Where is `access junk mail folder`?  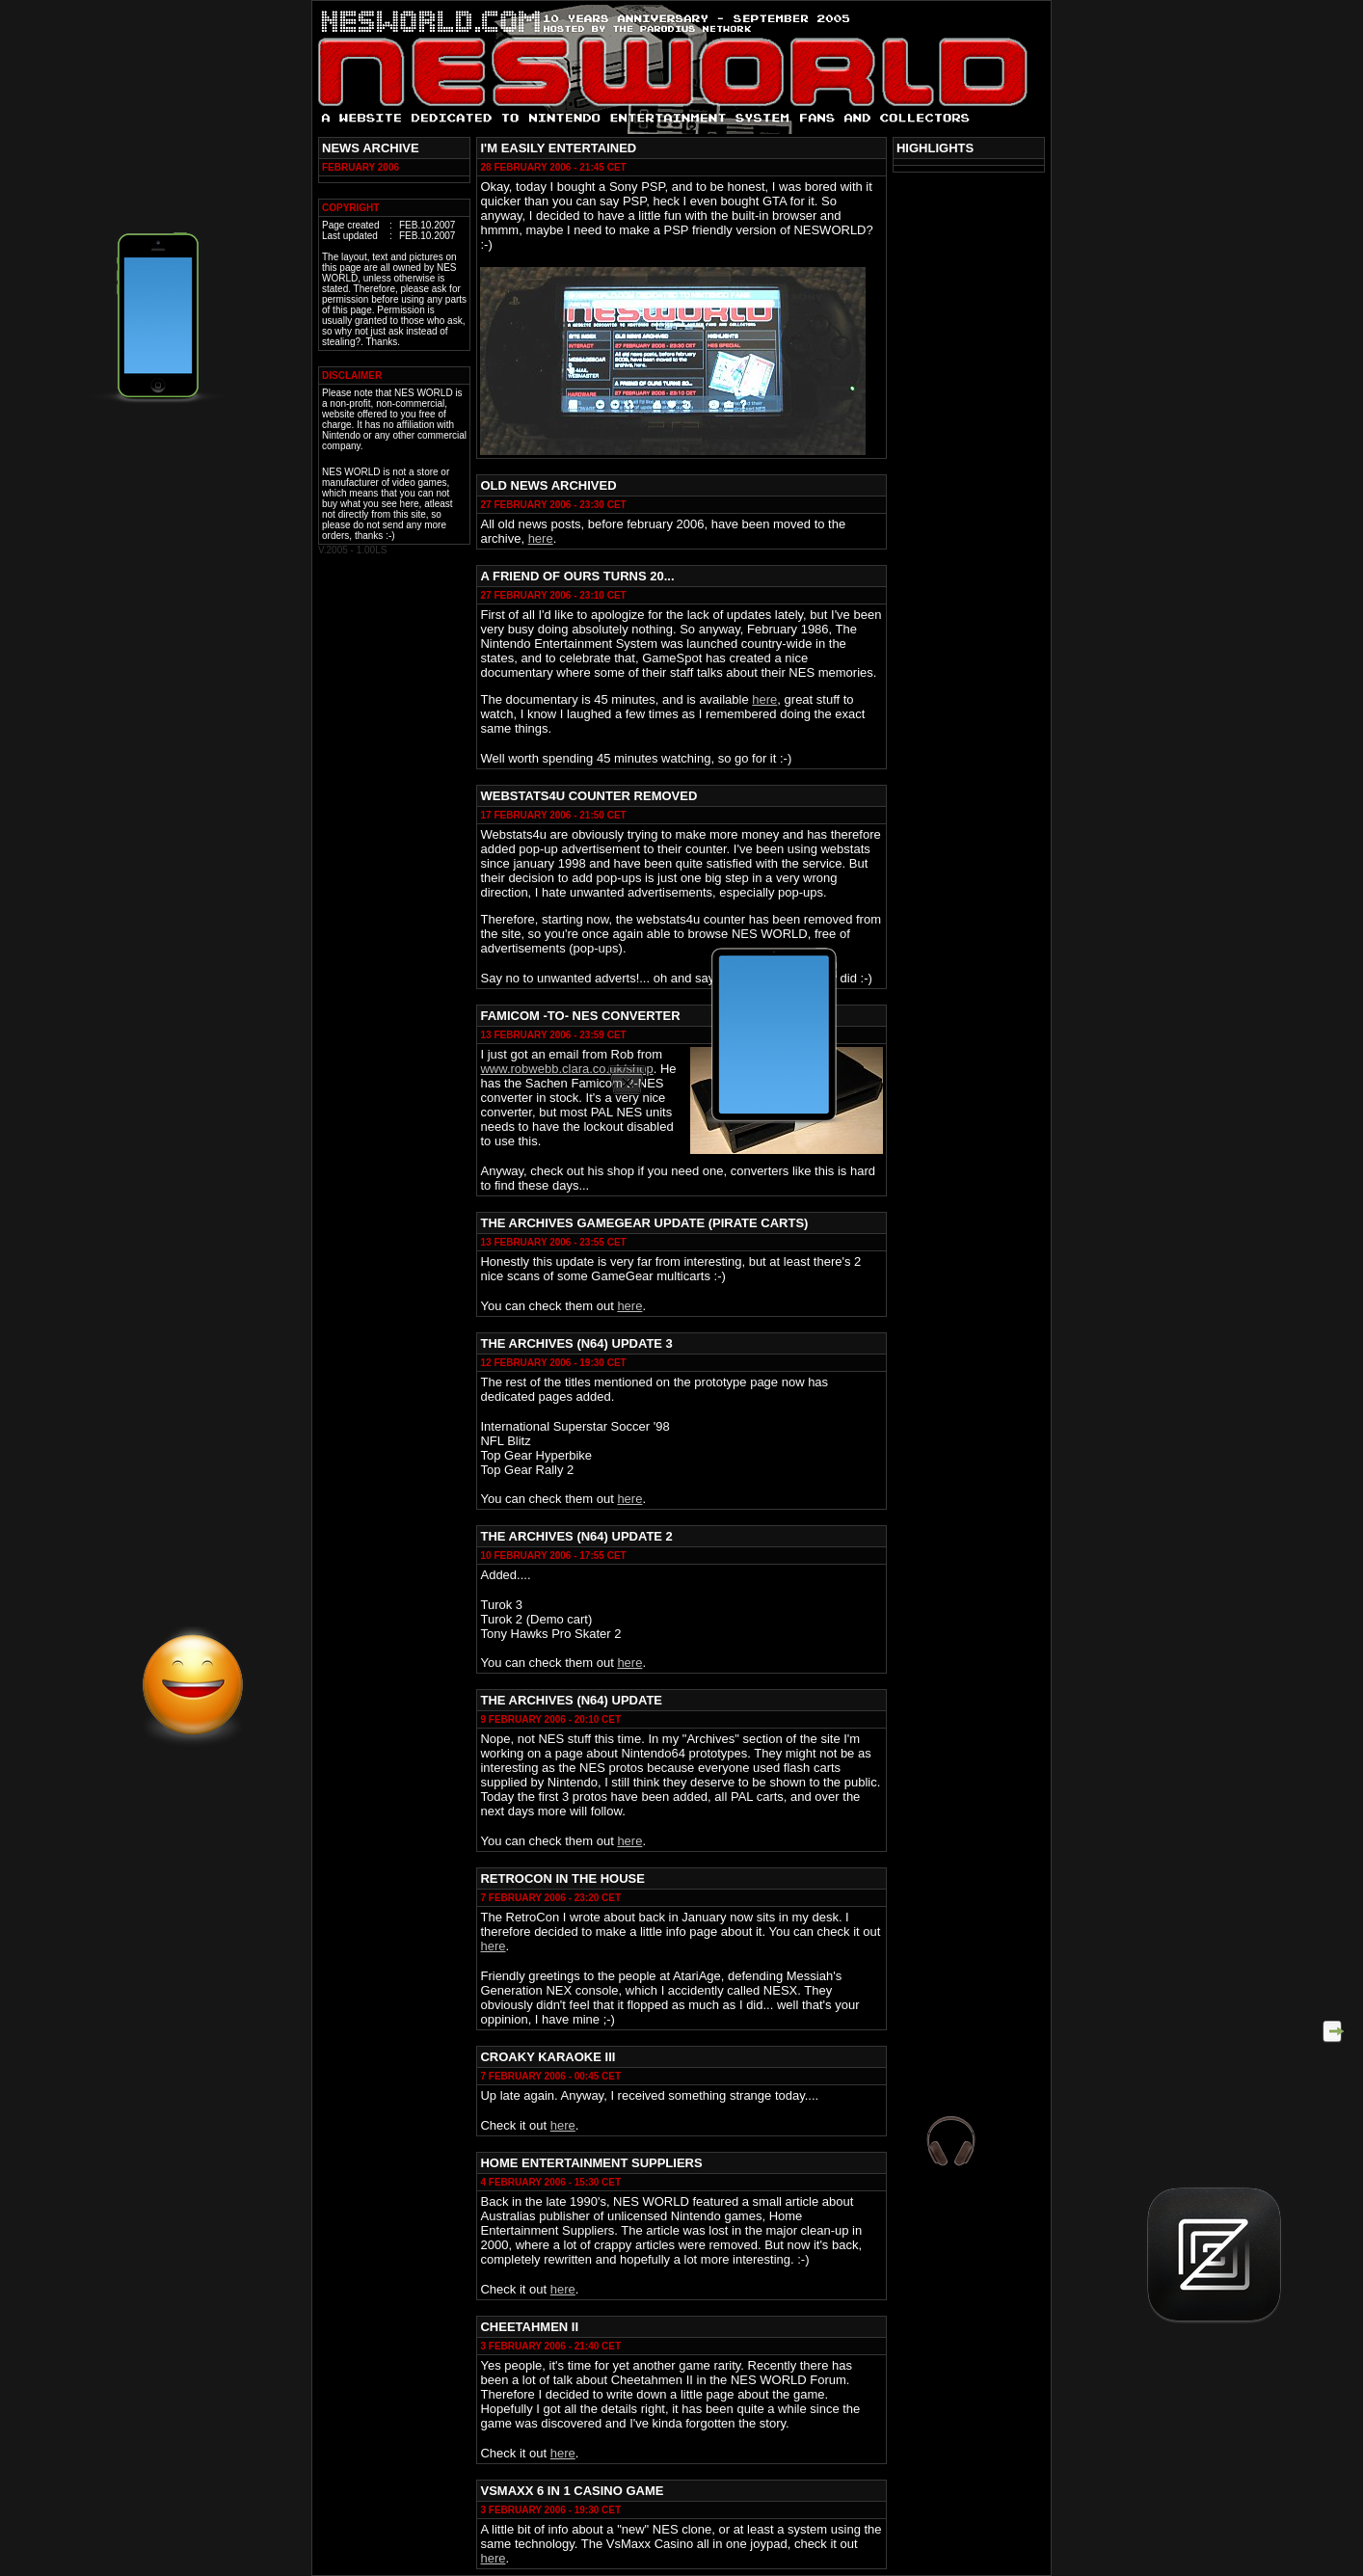 access junk mail folder is located at coordinates (627, 1078).